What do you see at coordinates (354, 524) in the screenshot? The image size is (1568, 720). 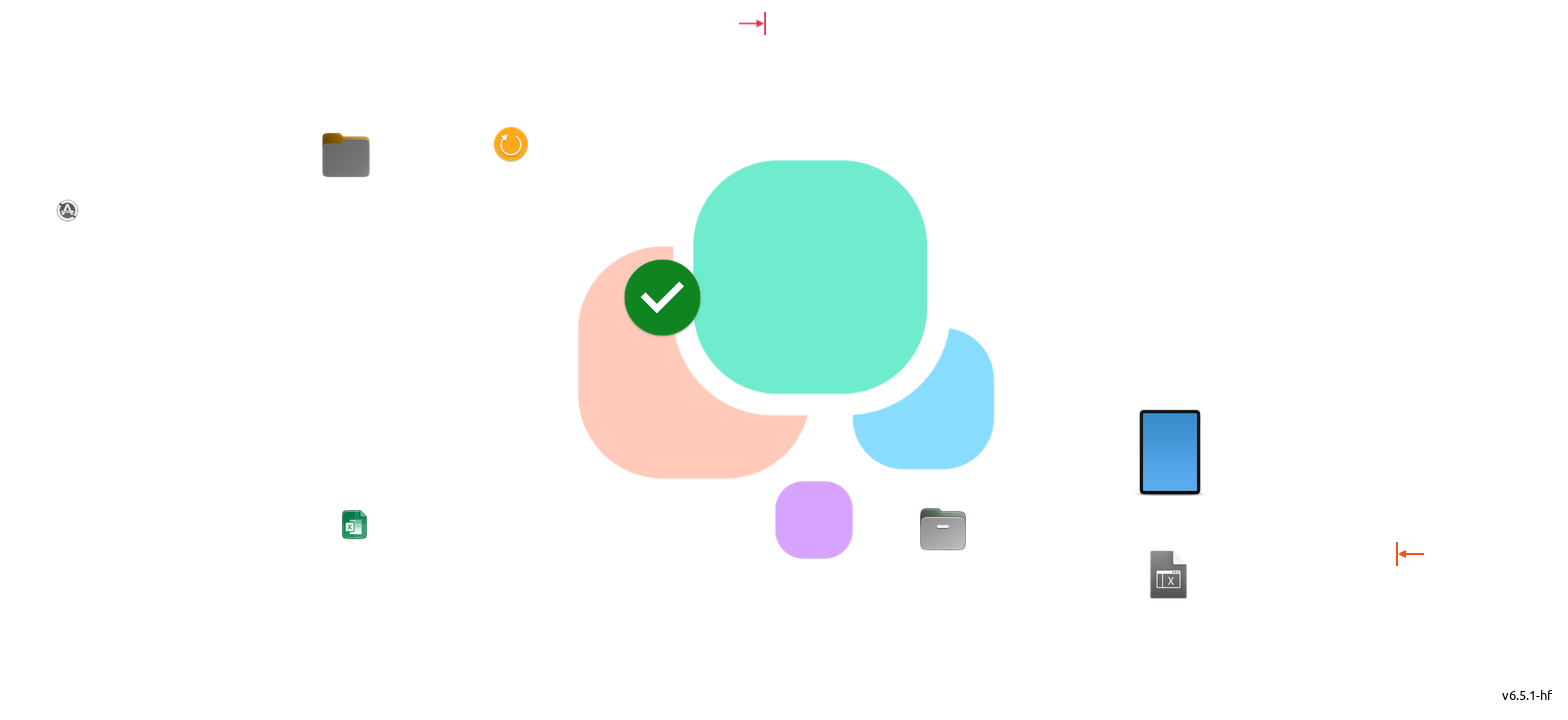 I see `indicates a microsoft excel spreadsheet file` at bounding box center [354, 524].